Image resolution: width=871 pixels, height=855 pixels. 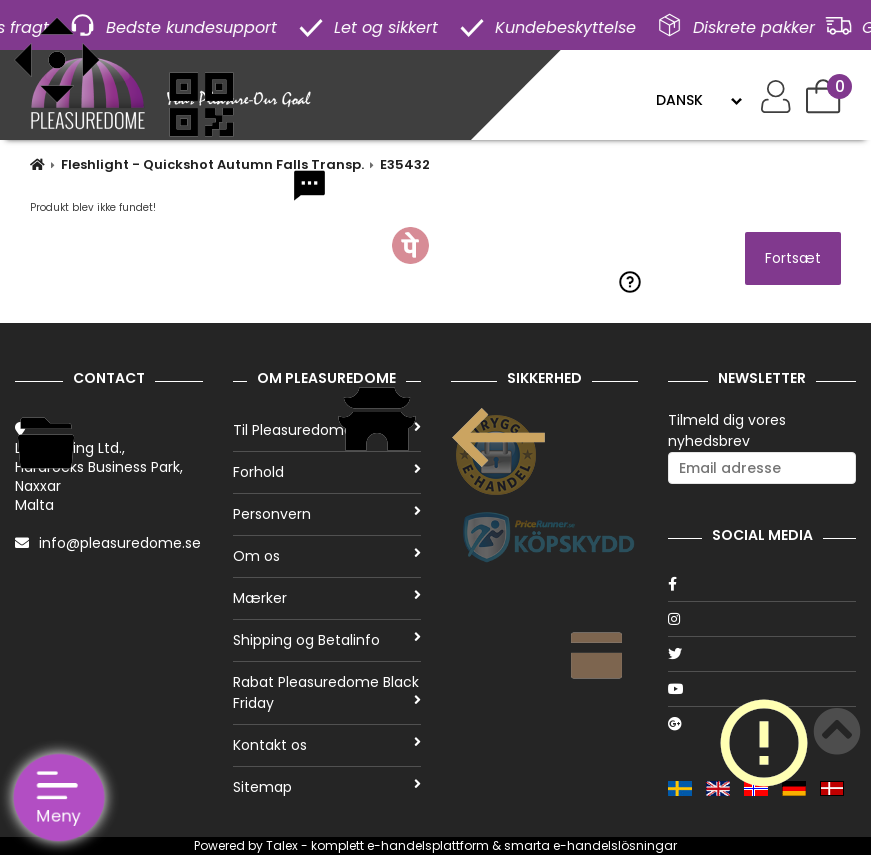 I want to click on open folder to view contents, so click(x=46, y=443).